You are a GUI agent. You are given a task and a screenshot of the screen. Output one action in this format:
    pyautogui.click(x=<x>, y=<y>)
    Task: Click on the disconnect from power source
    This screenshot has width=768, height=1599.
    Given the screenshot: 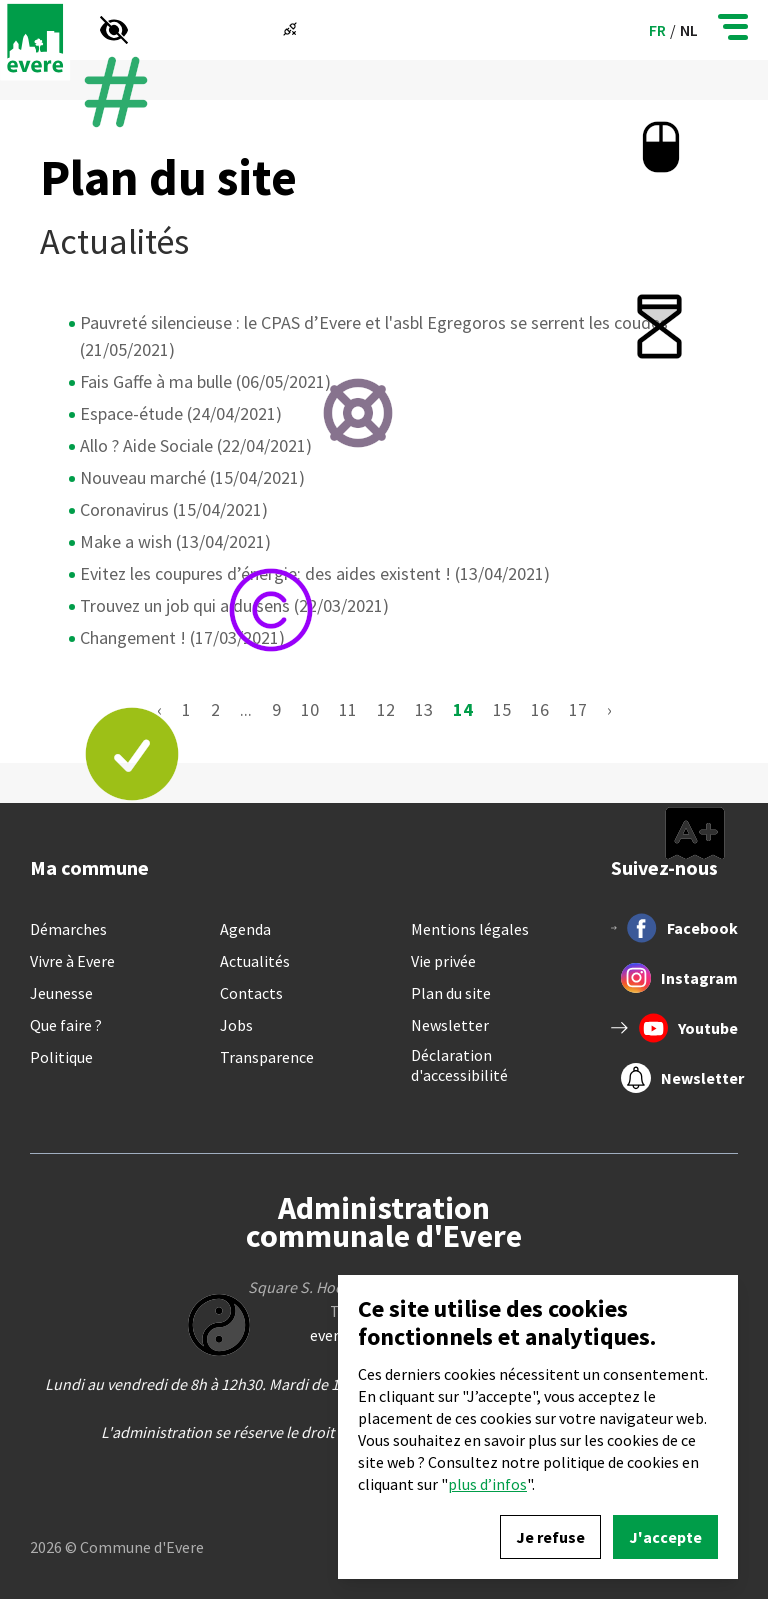 What is the action you would take?
    pyautogui.click(x=290, y=29)
    